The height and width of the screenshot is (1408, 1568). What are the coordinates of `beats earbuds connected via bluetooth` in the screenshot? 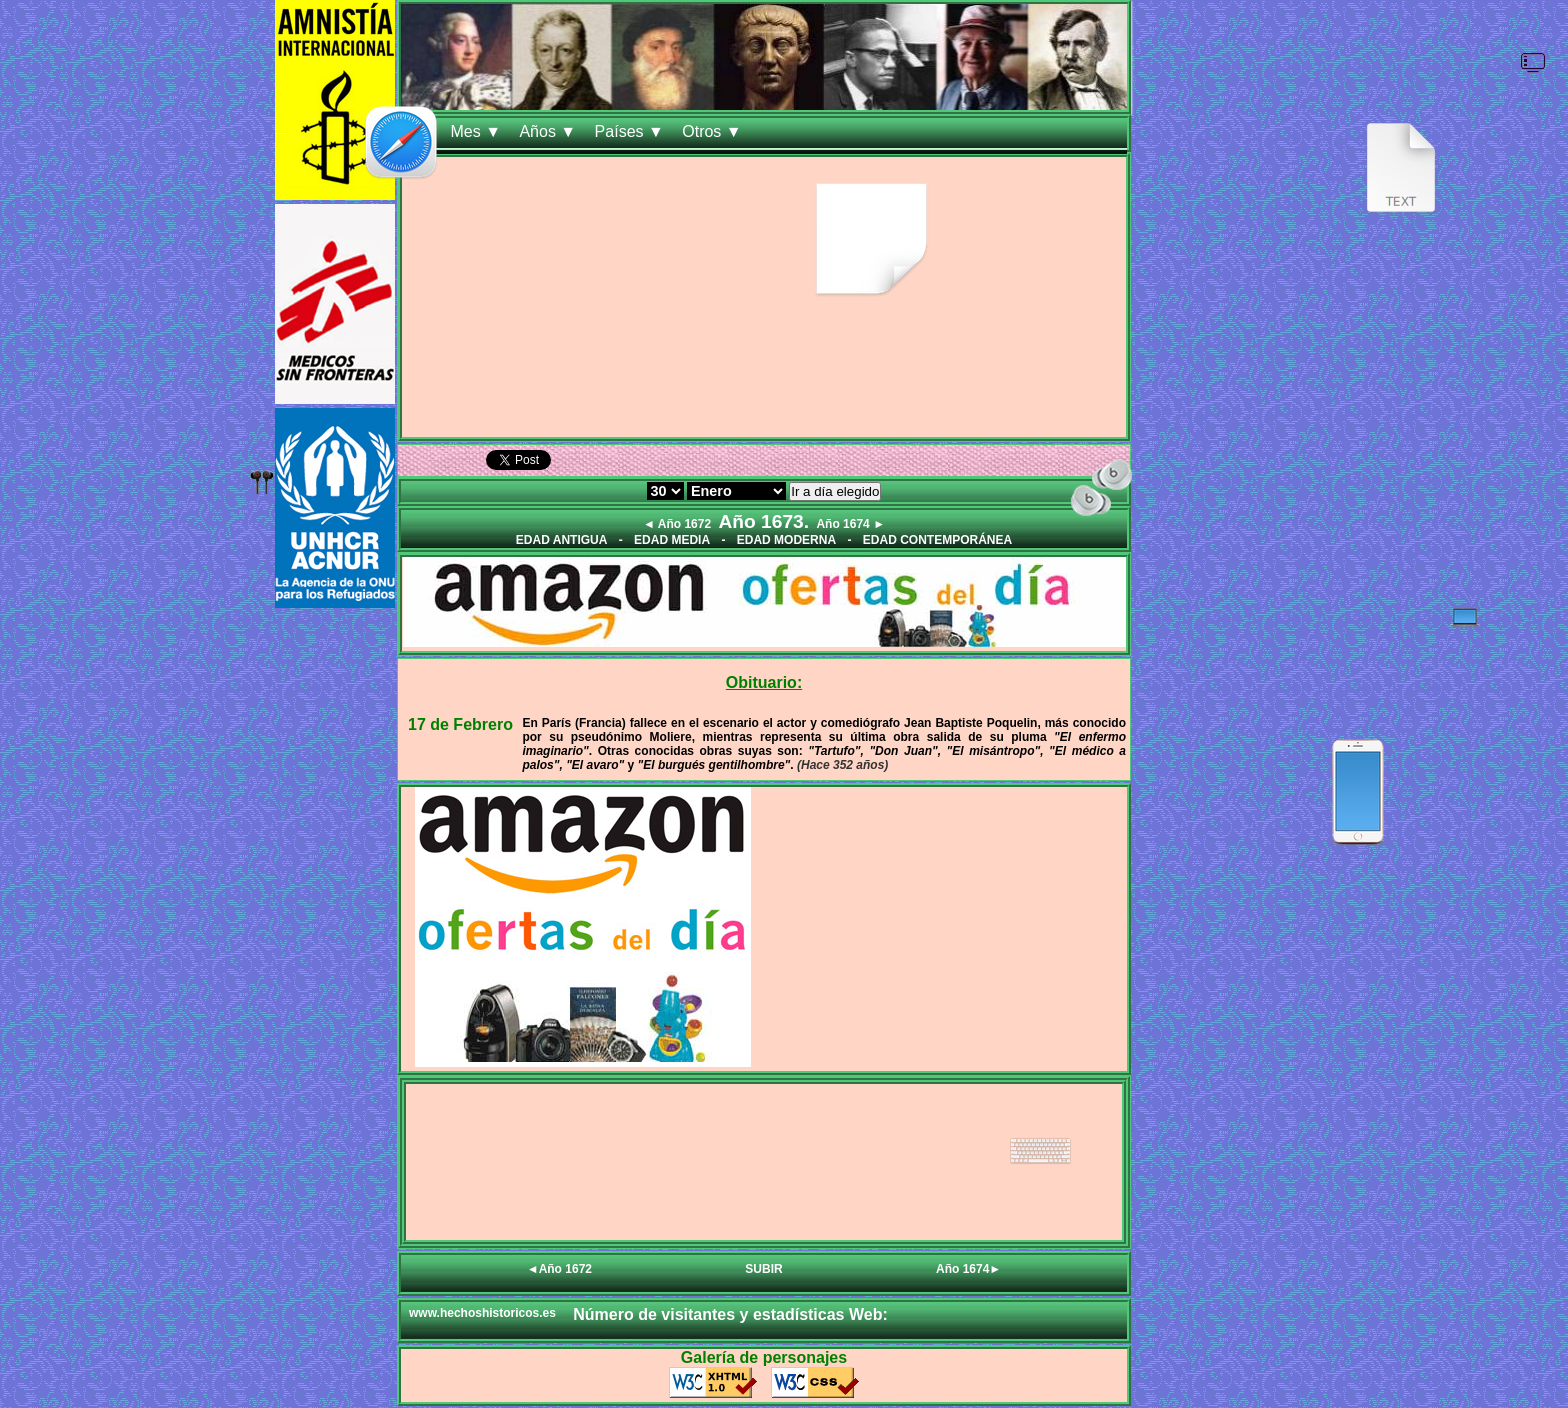 It's located at (262, 481).